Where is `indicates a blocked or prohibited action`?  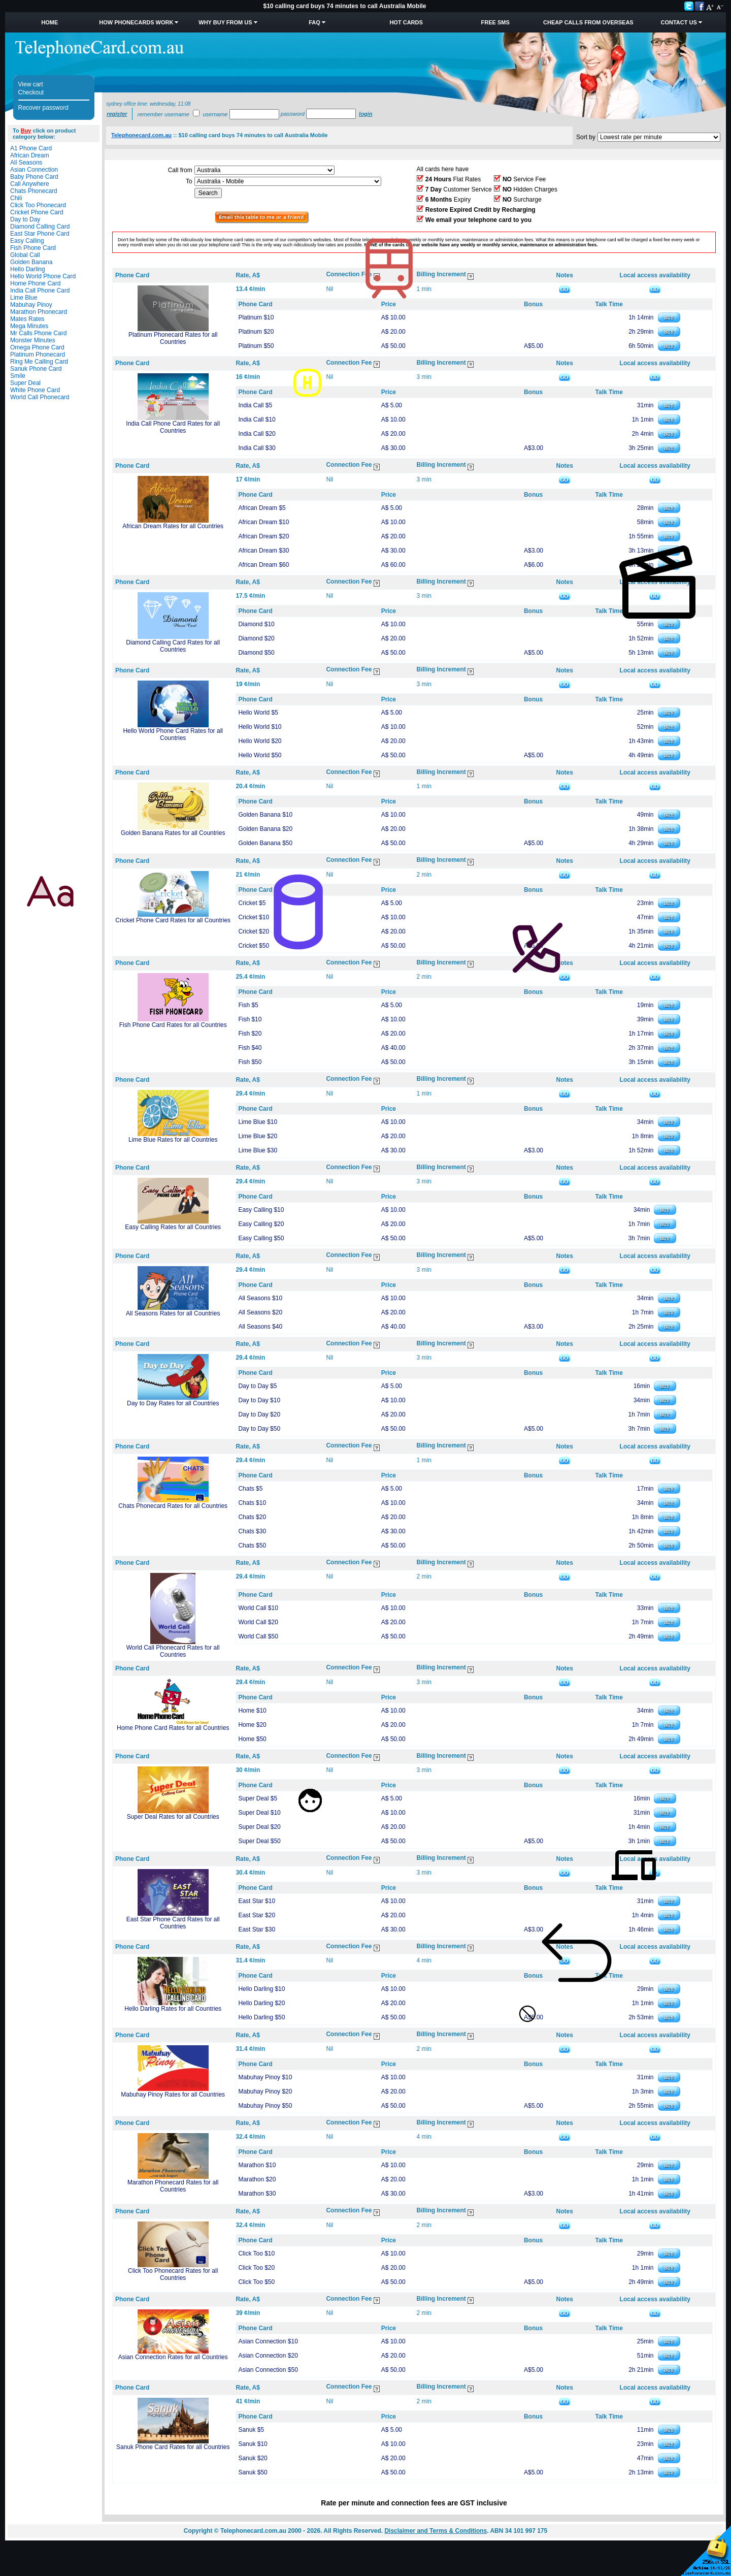 indicates a blocked or prohibited action is located at coordinates (527, 2014).